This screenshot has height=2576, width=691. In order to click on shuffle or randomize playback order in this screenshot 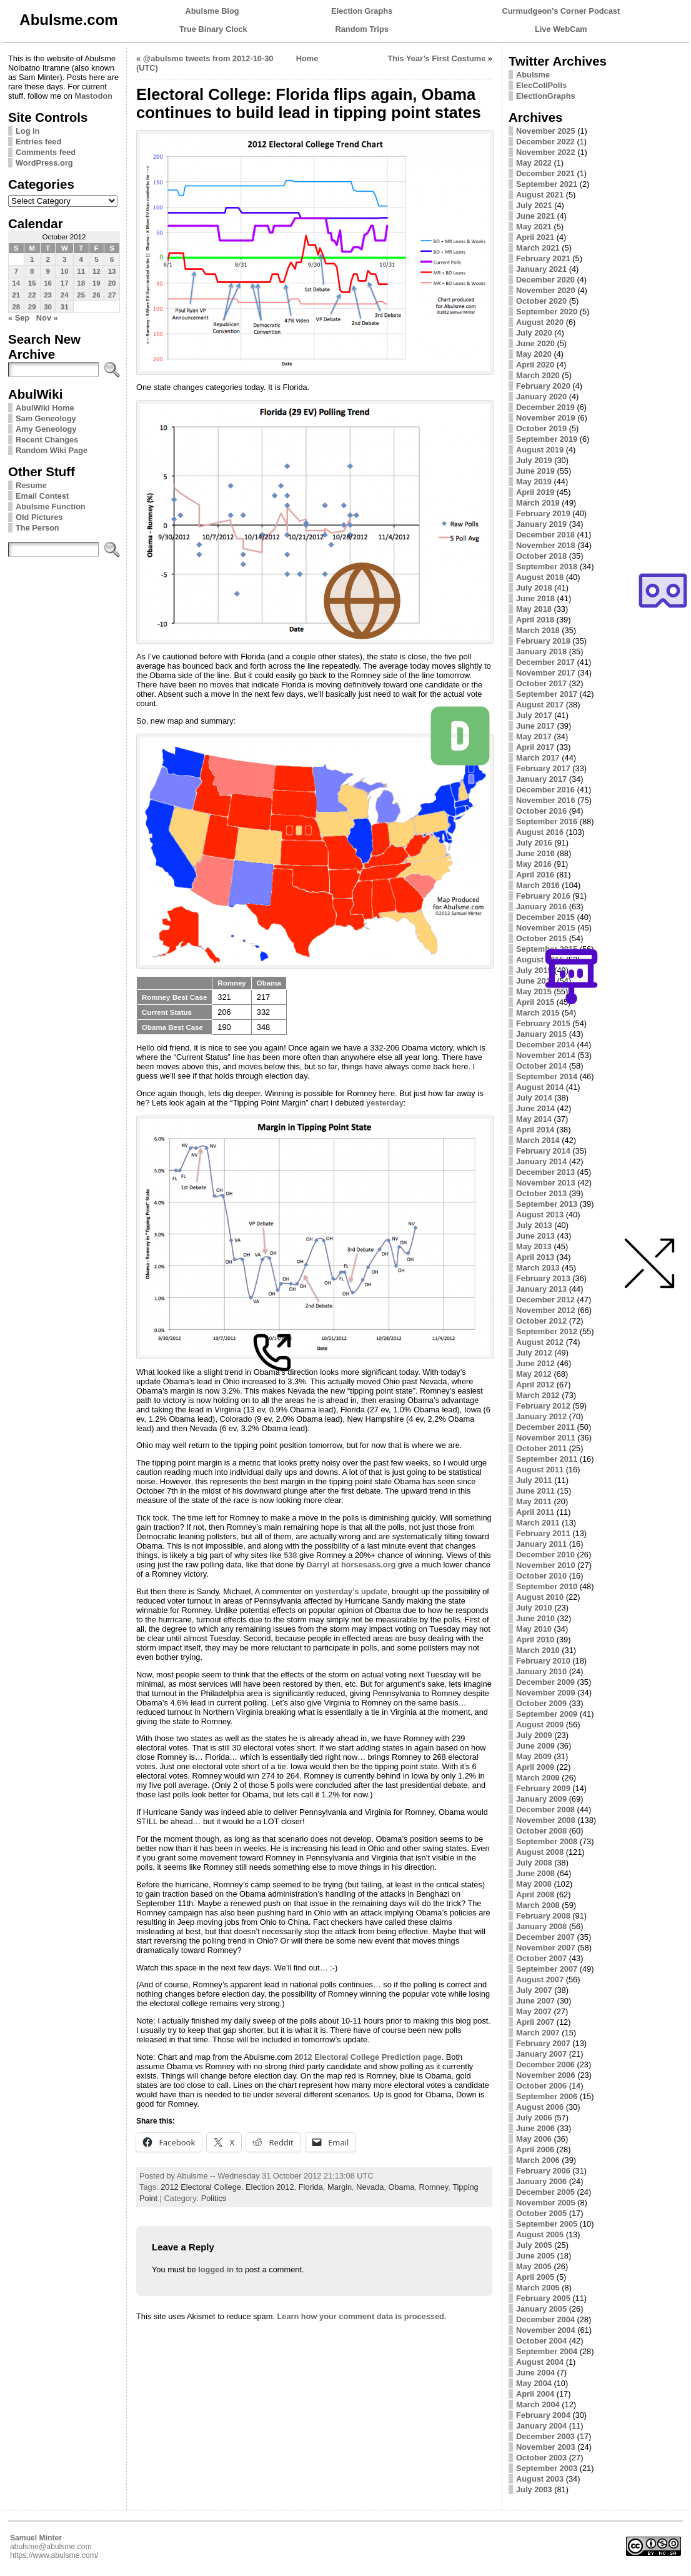, I will do `click(649, 1263)`.